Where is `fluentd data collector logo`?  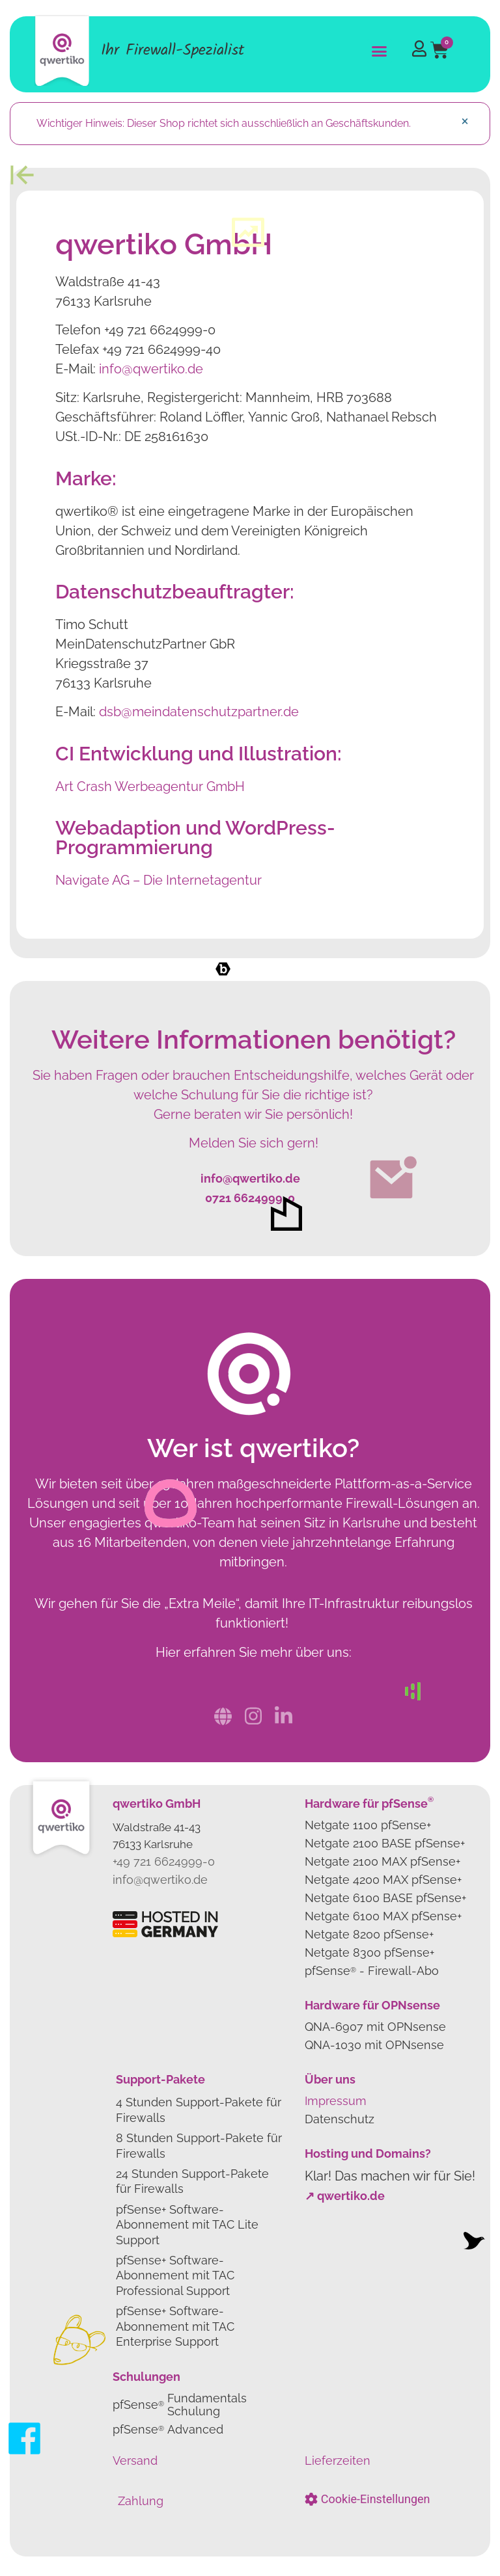 fluentd data collector logo is located at coordinates (474, 2240).